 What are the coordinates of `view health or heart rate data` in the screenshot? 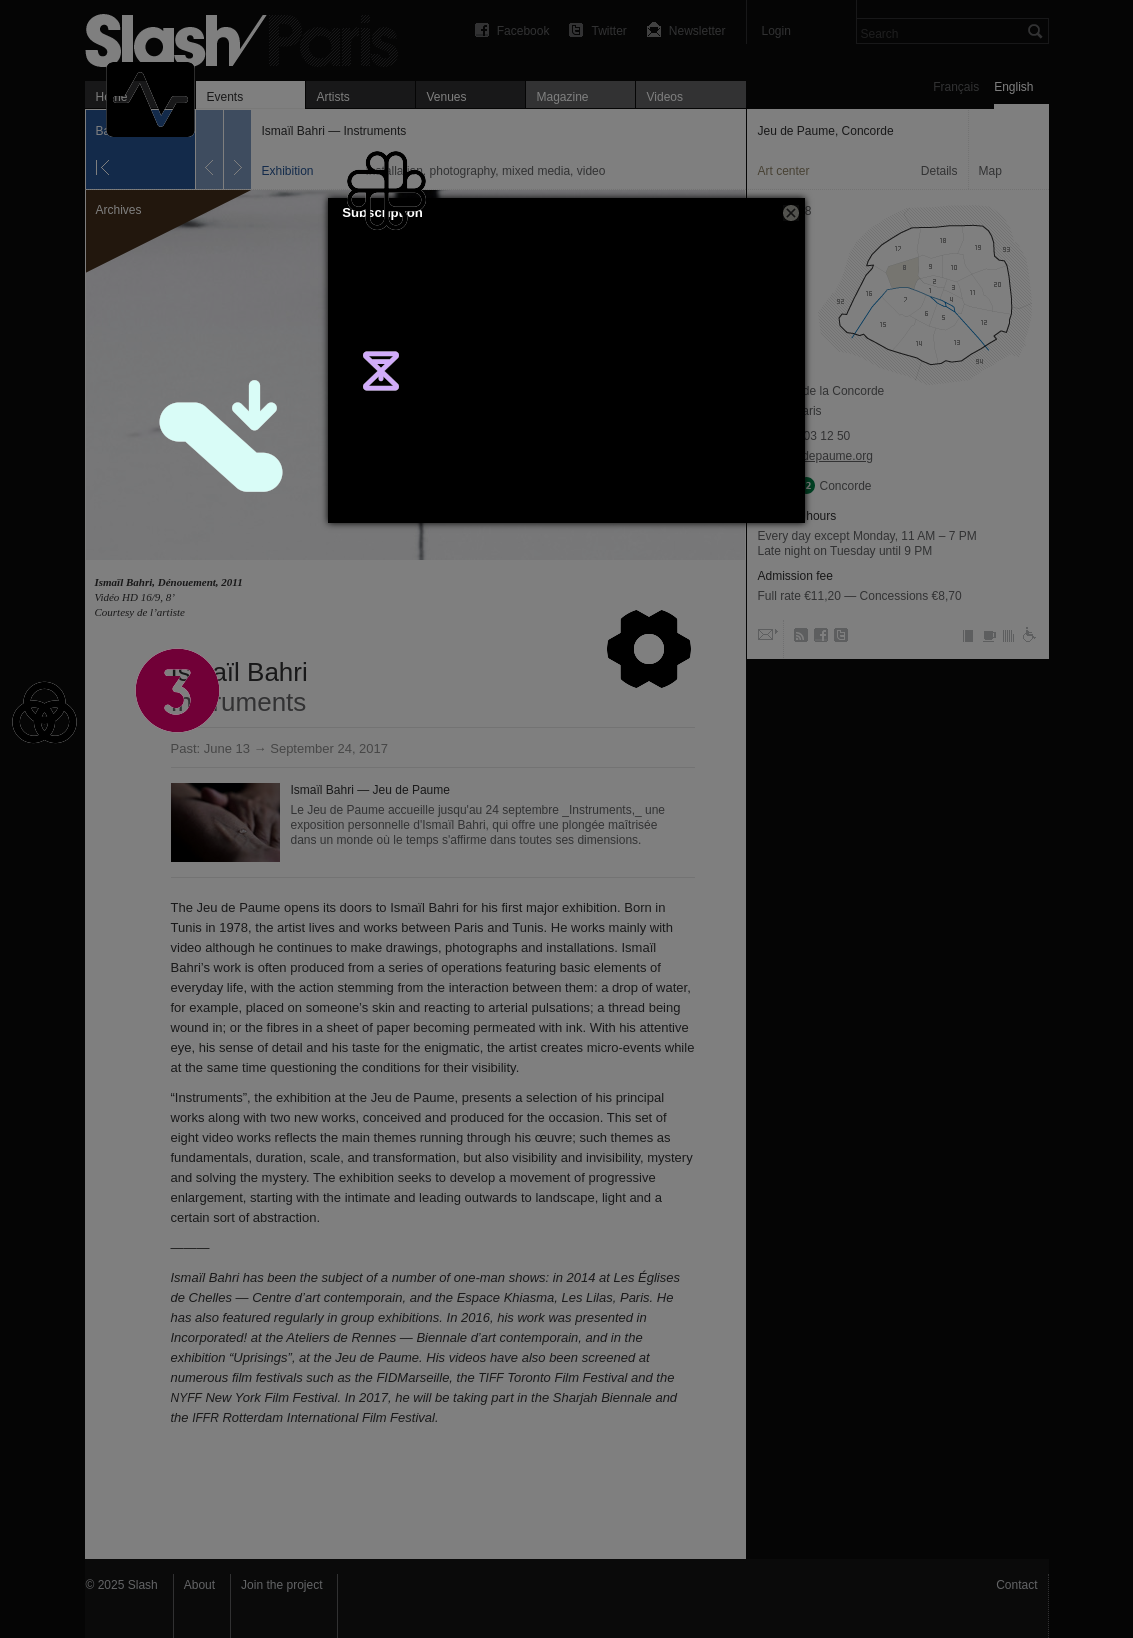 It's located at (150, 99).